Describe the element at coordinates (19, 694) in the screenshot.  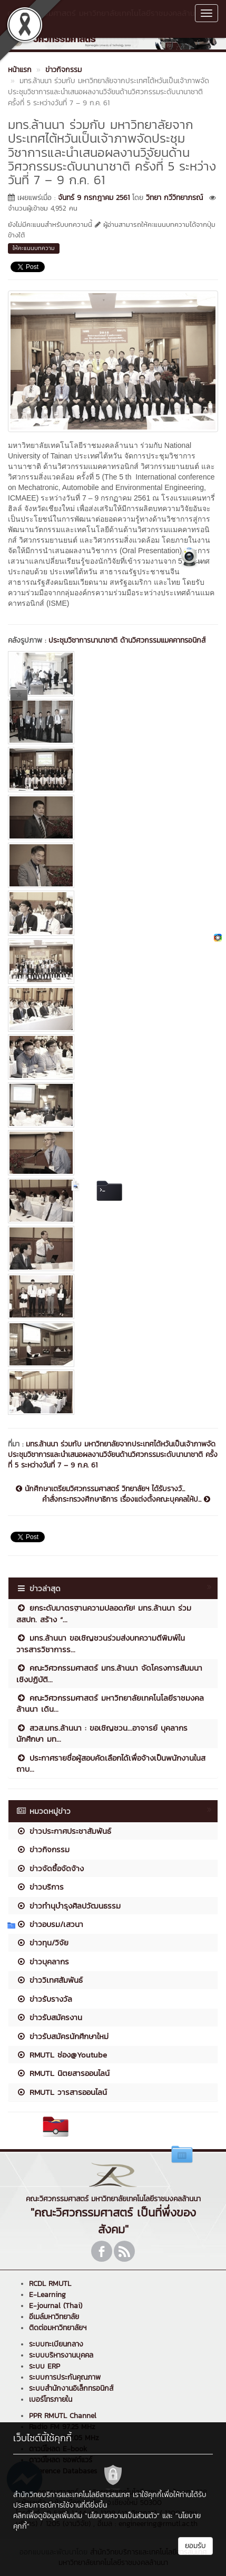
I see `open bookmarked or favorite files folder` at that location.